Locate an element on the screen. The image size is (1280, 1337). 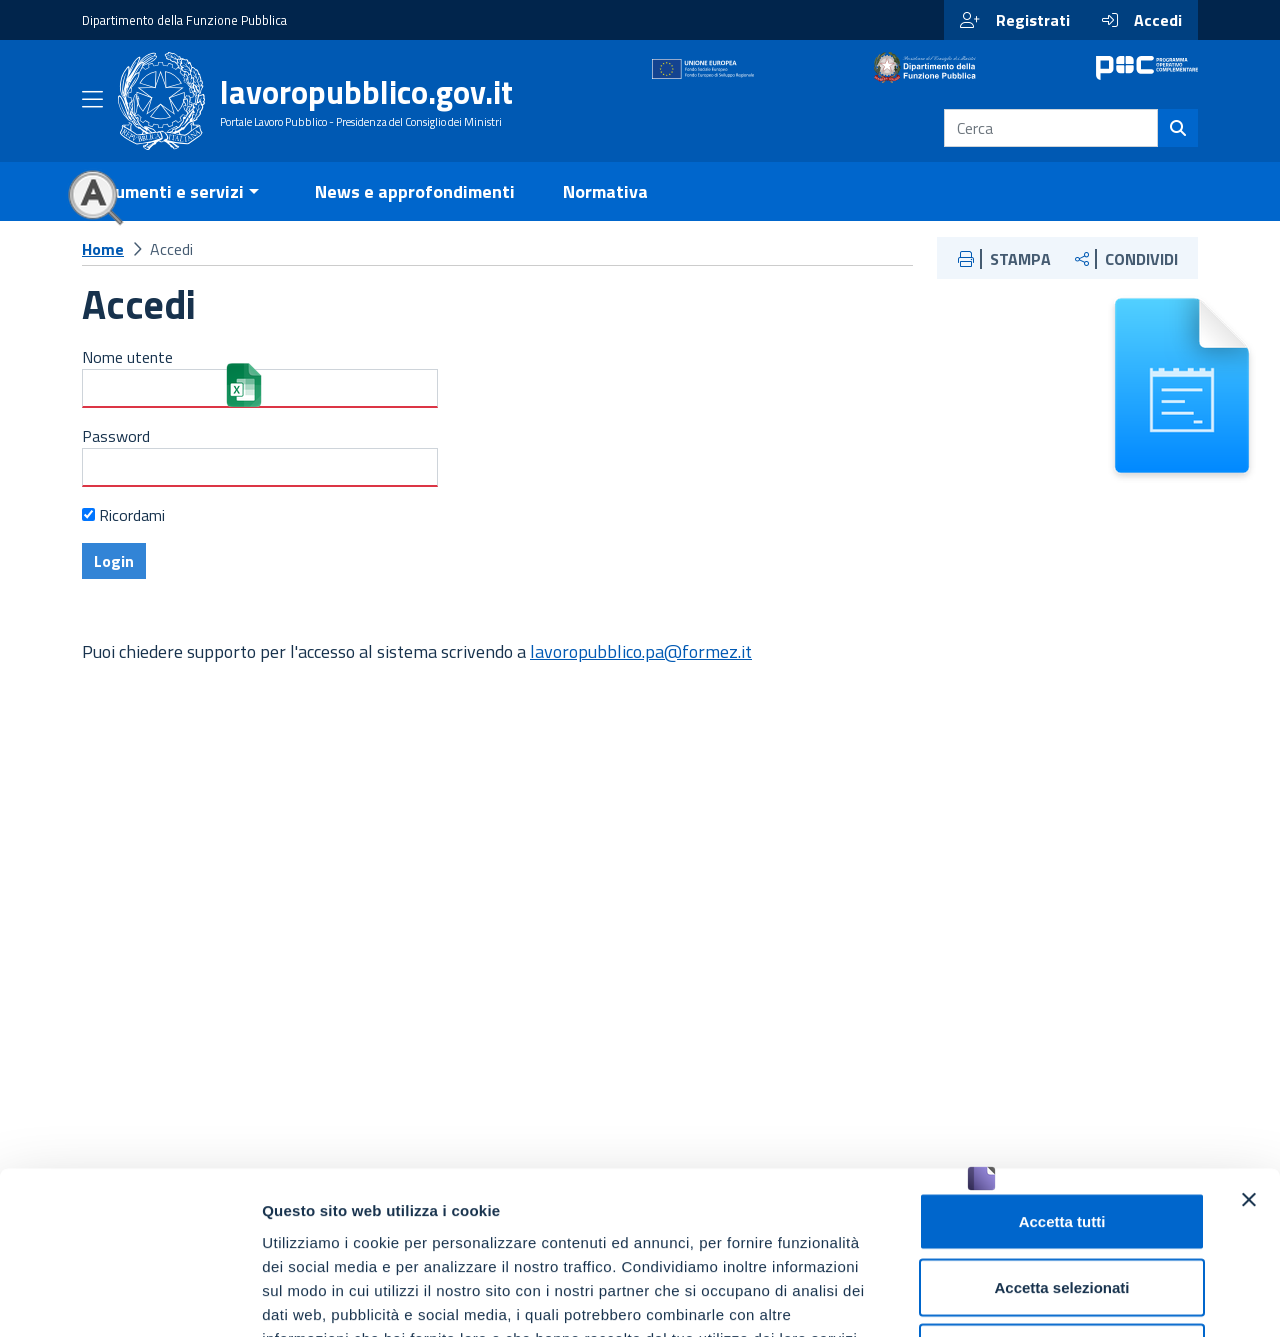
find text or search within a document is located at coordinates (96, 198).